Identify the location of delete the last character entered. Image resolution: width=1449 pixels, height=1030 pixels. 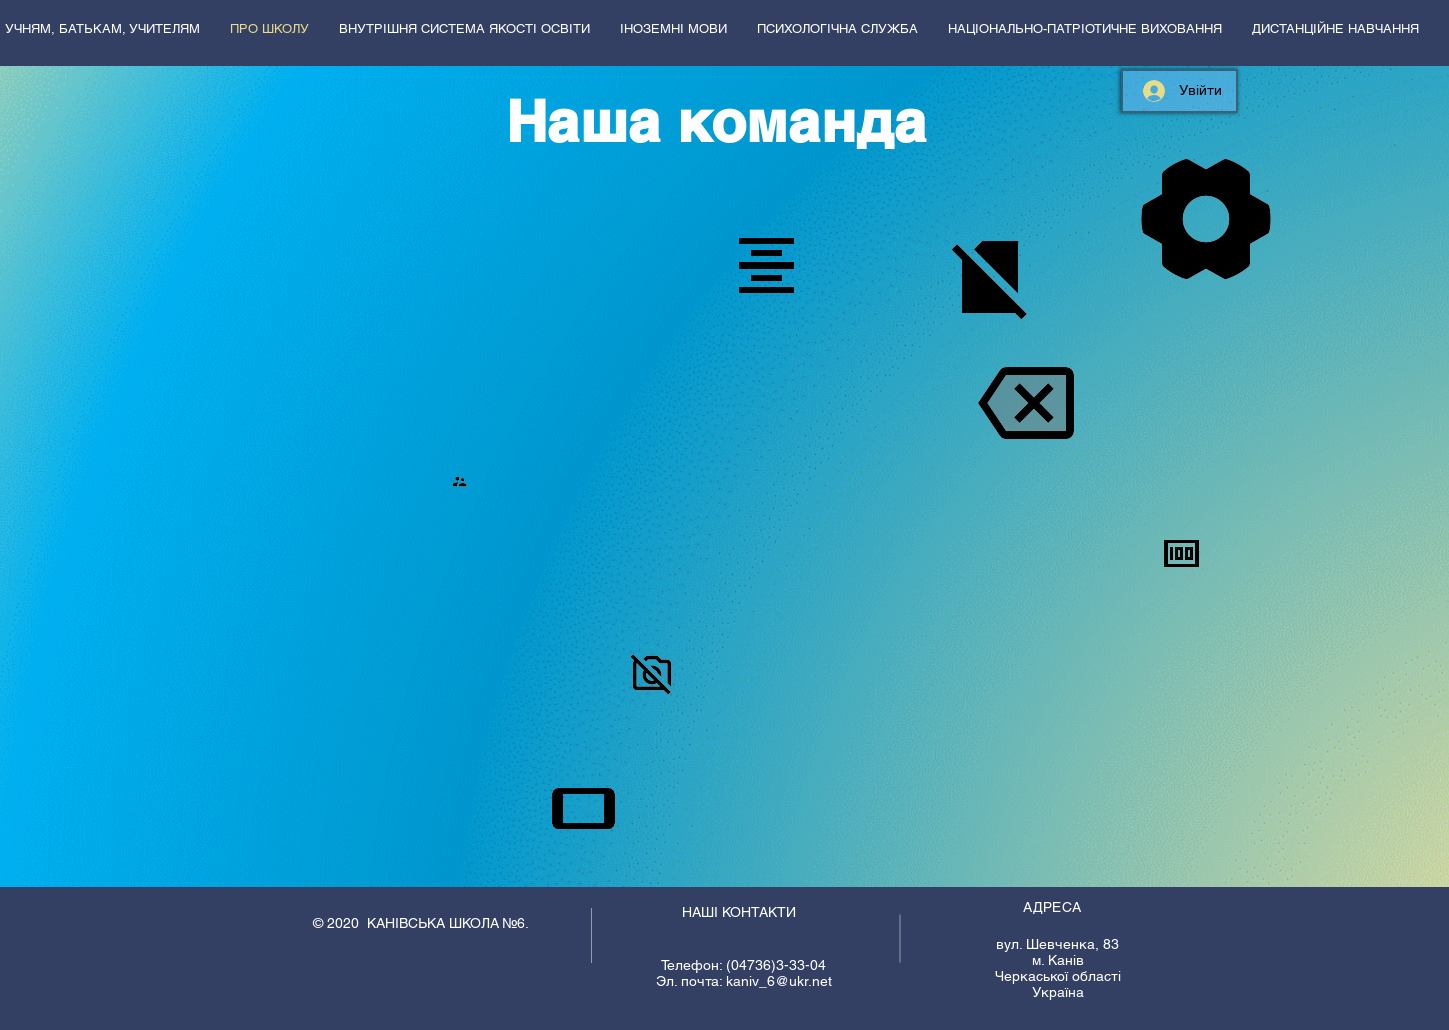
(1026, 403).